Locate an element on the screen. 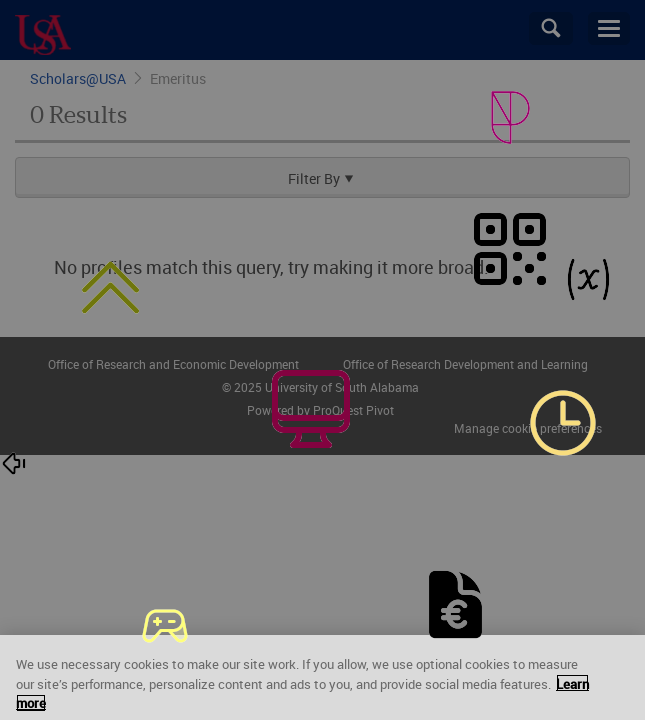 The height and width of the screenshot is (720, 645). view time or clock settings is located at coordinates (563, 423).